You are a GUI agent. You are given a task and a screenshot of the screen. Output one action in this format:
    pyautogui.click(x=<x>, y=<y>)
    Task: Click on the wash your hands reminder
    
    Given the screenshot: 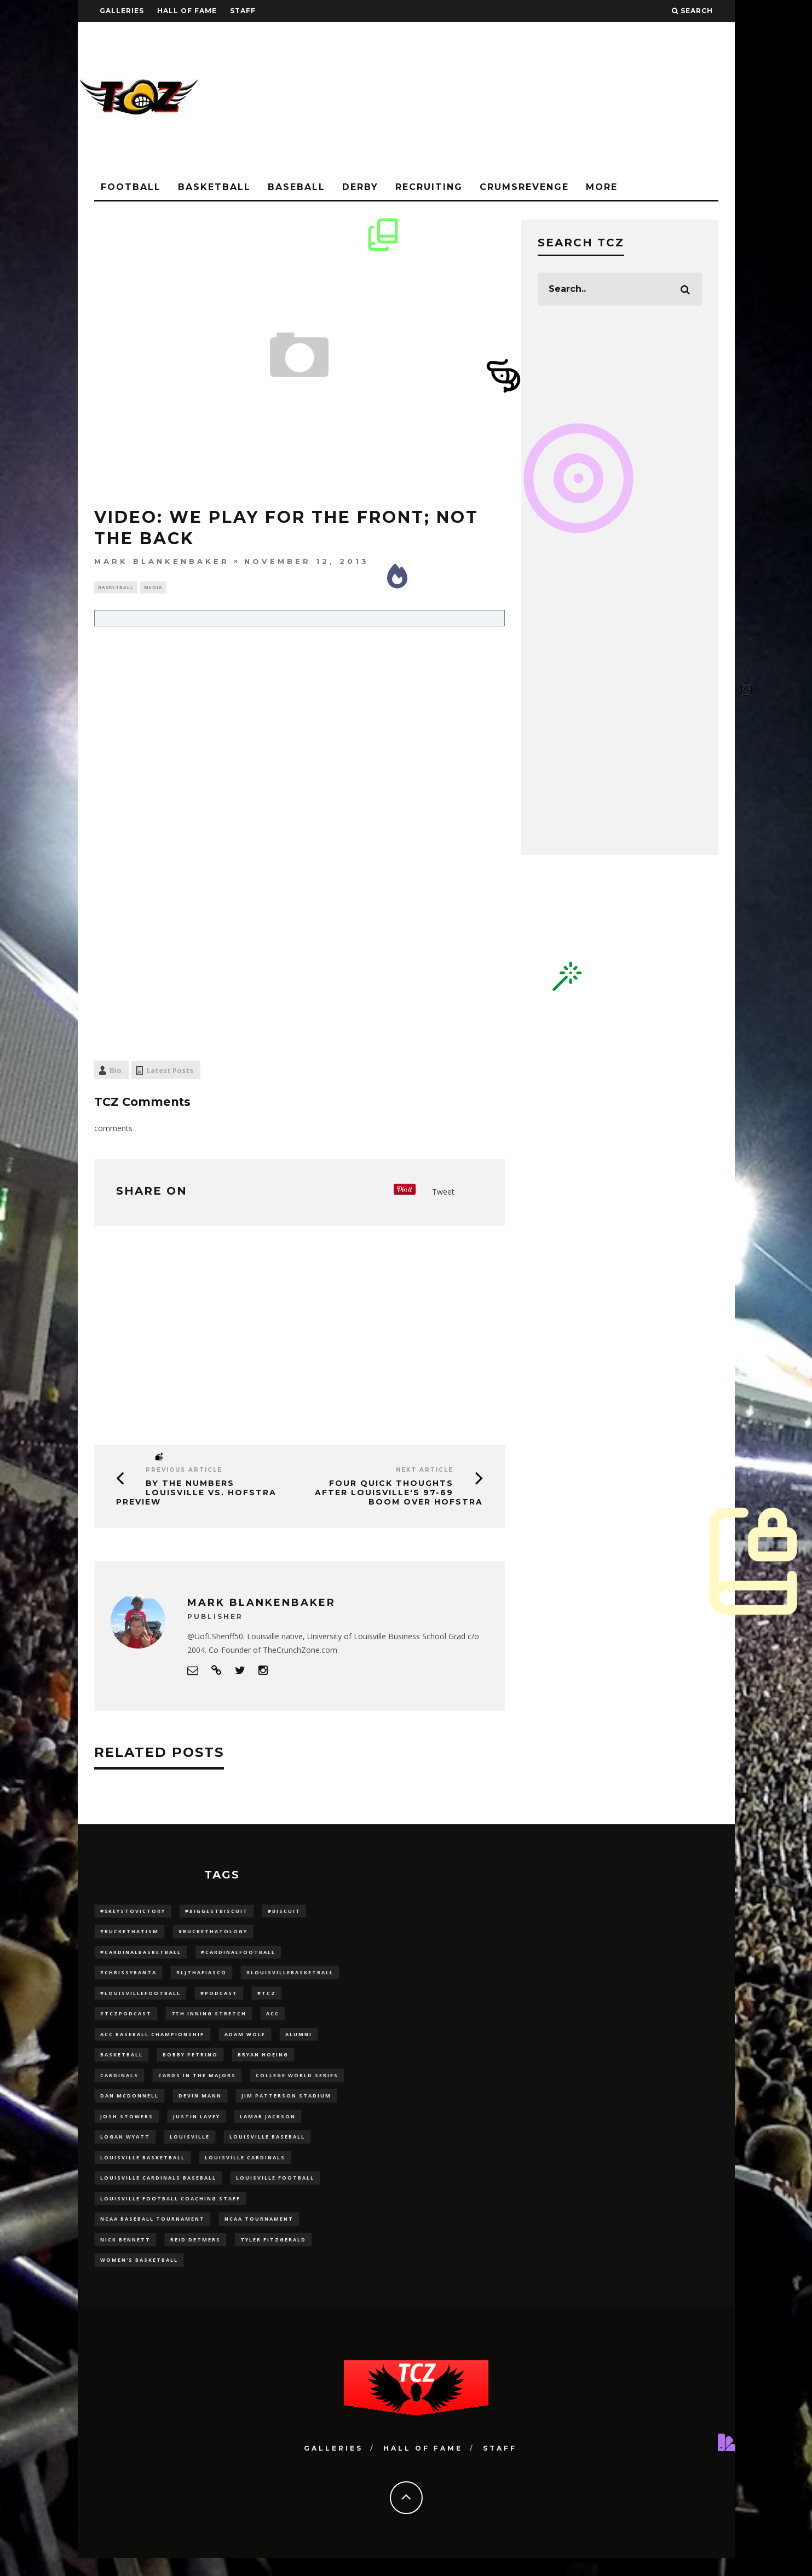 What is the action you would take?
    pyautogui.click(x=159, y=1456)
    